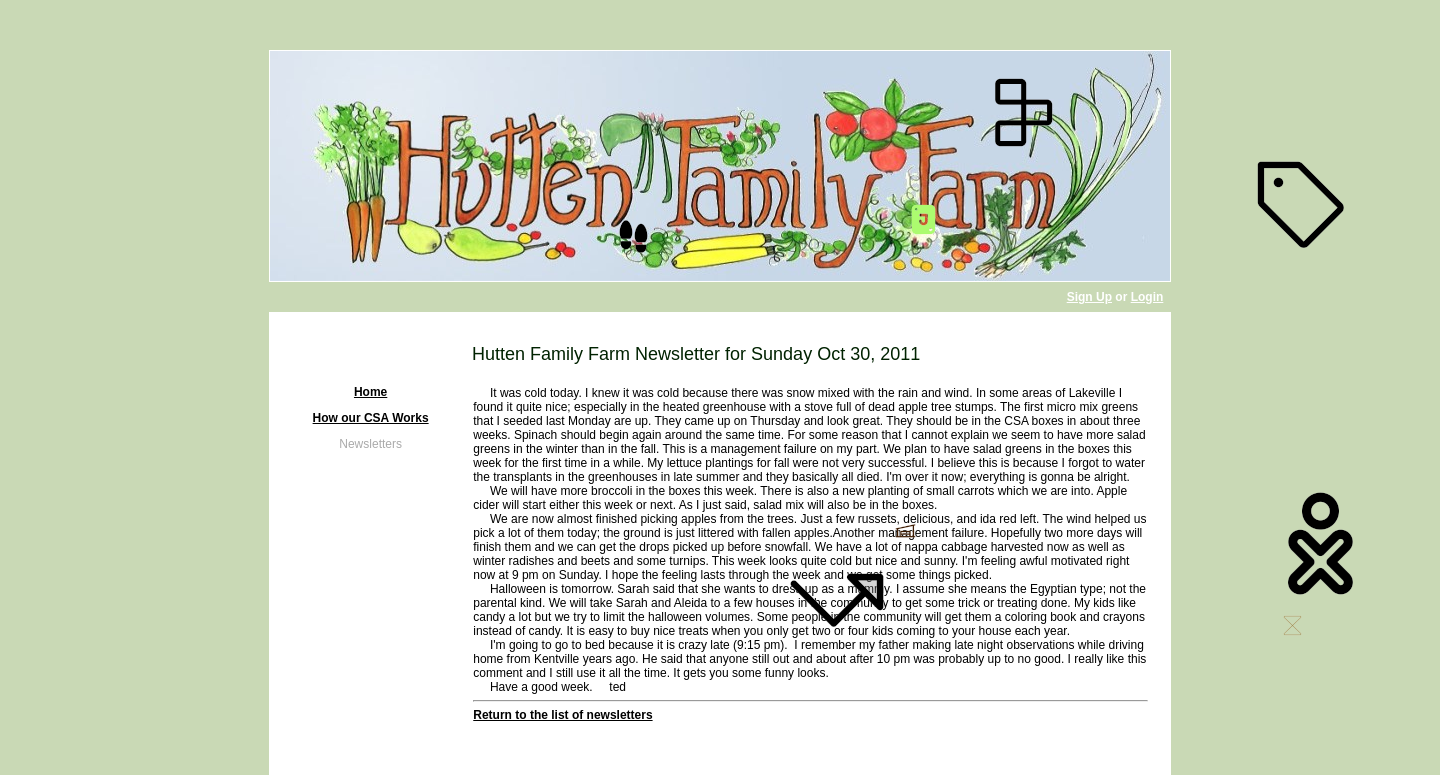 The width and height of the screenshot is (1440, 775). Describe the element at coordinates (633, 236) in the screenshot. I see `view step tracking or walking activity` at that location.